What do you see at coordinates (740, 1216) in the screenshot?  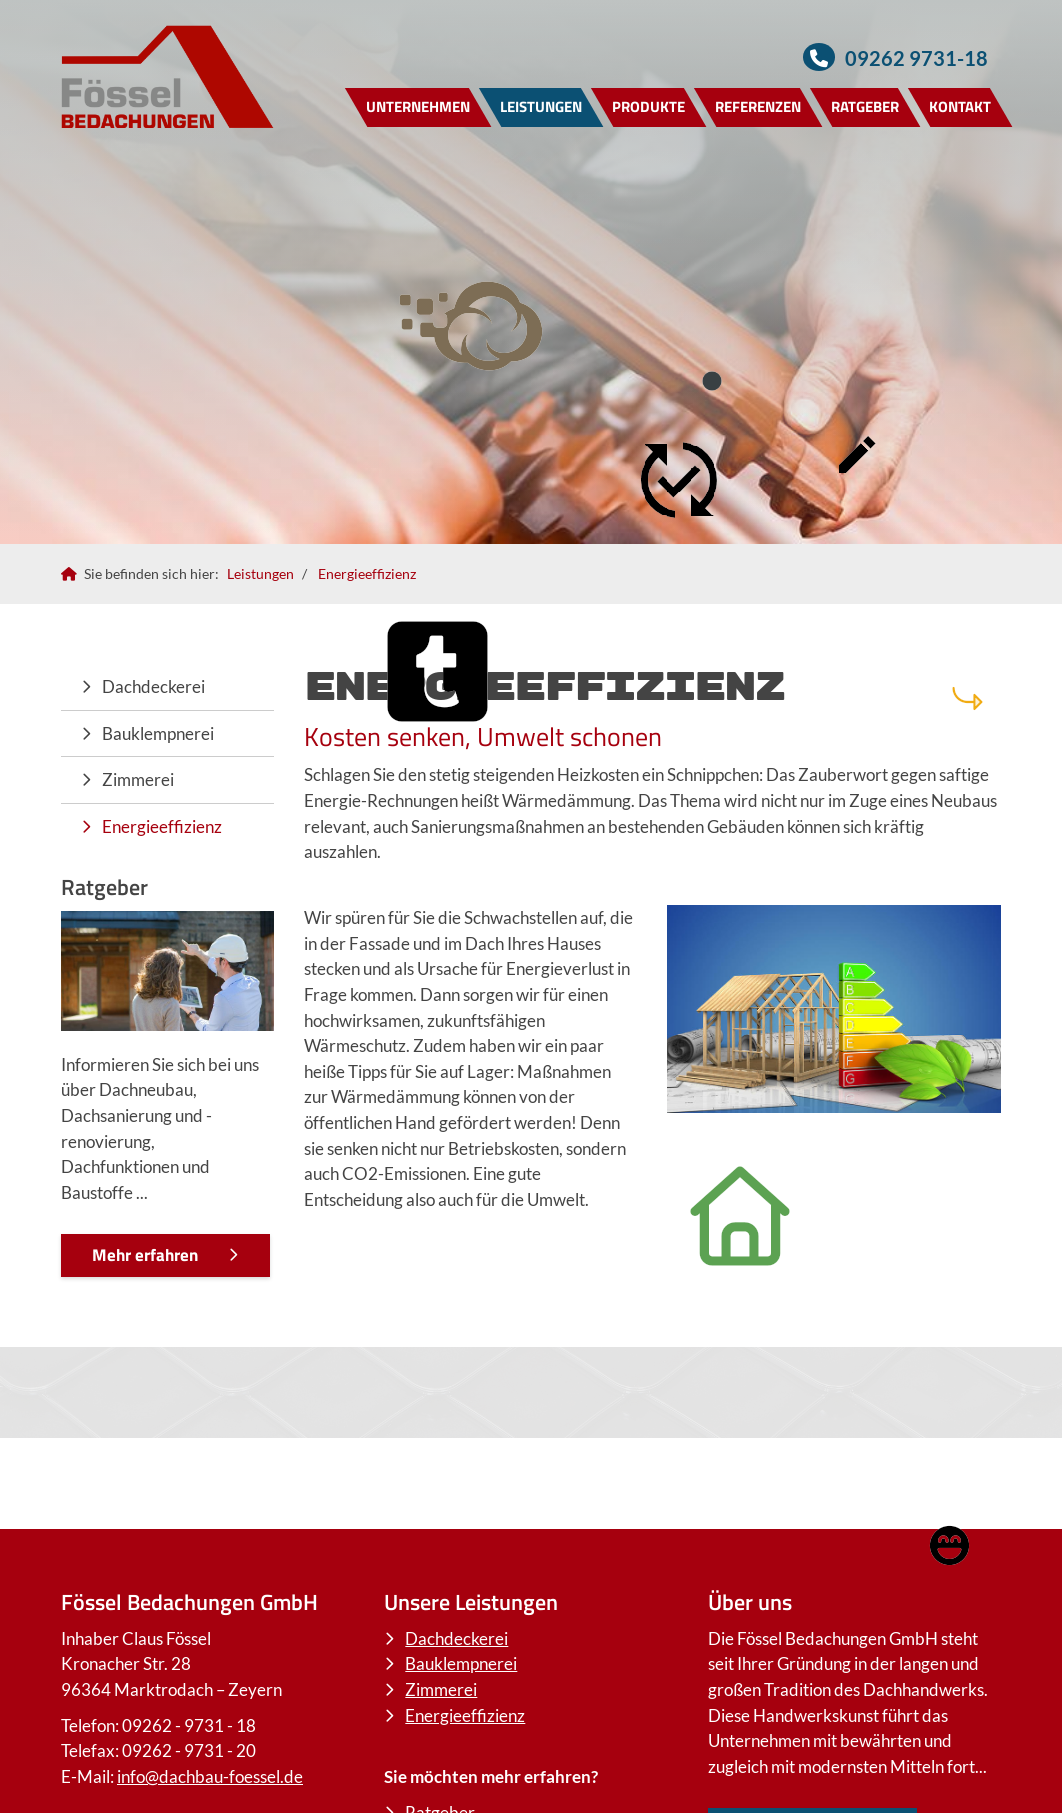 I see `go to home screen` at bounding box center [740, 1216].